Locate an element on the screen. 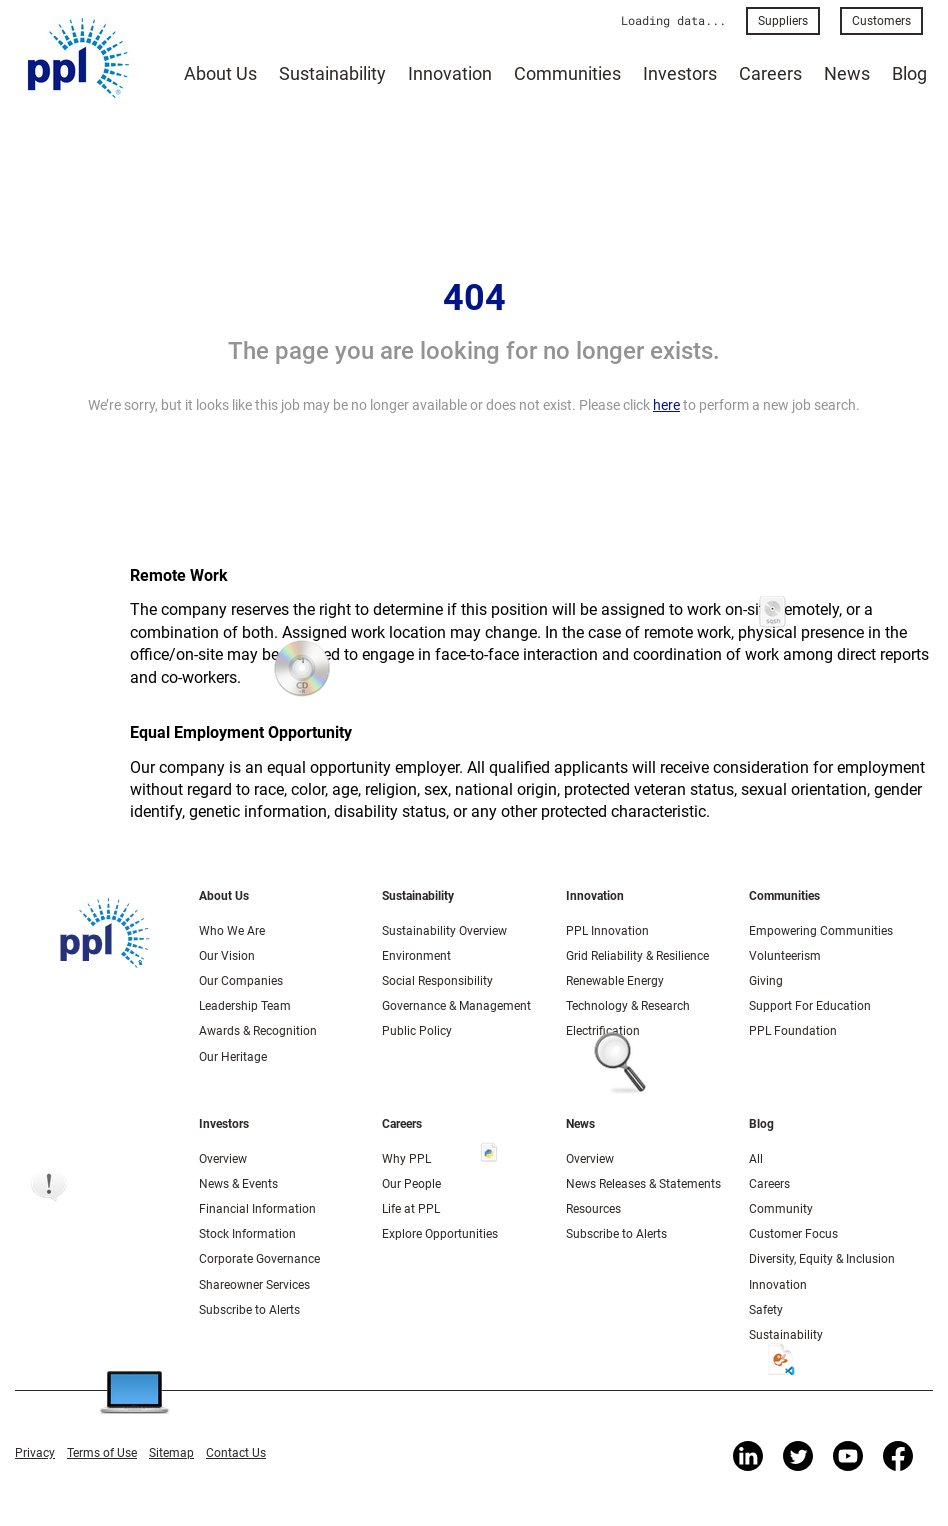 Image resolution: width=948 pixels, height=1526 pixels. bower package manager file in Visual Studio Code is located at coordinates (780, 1359).